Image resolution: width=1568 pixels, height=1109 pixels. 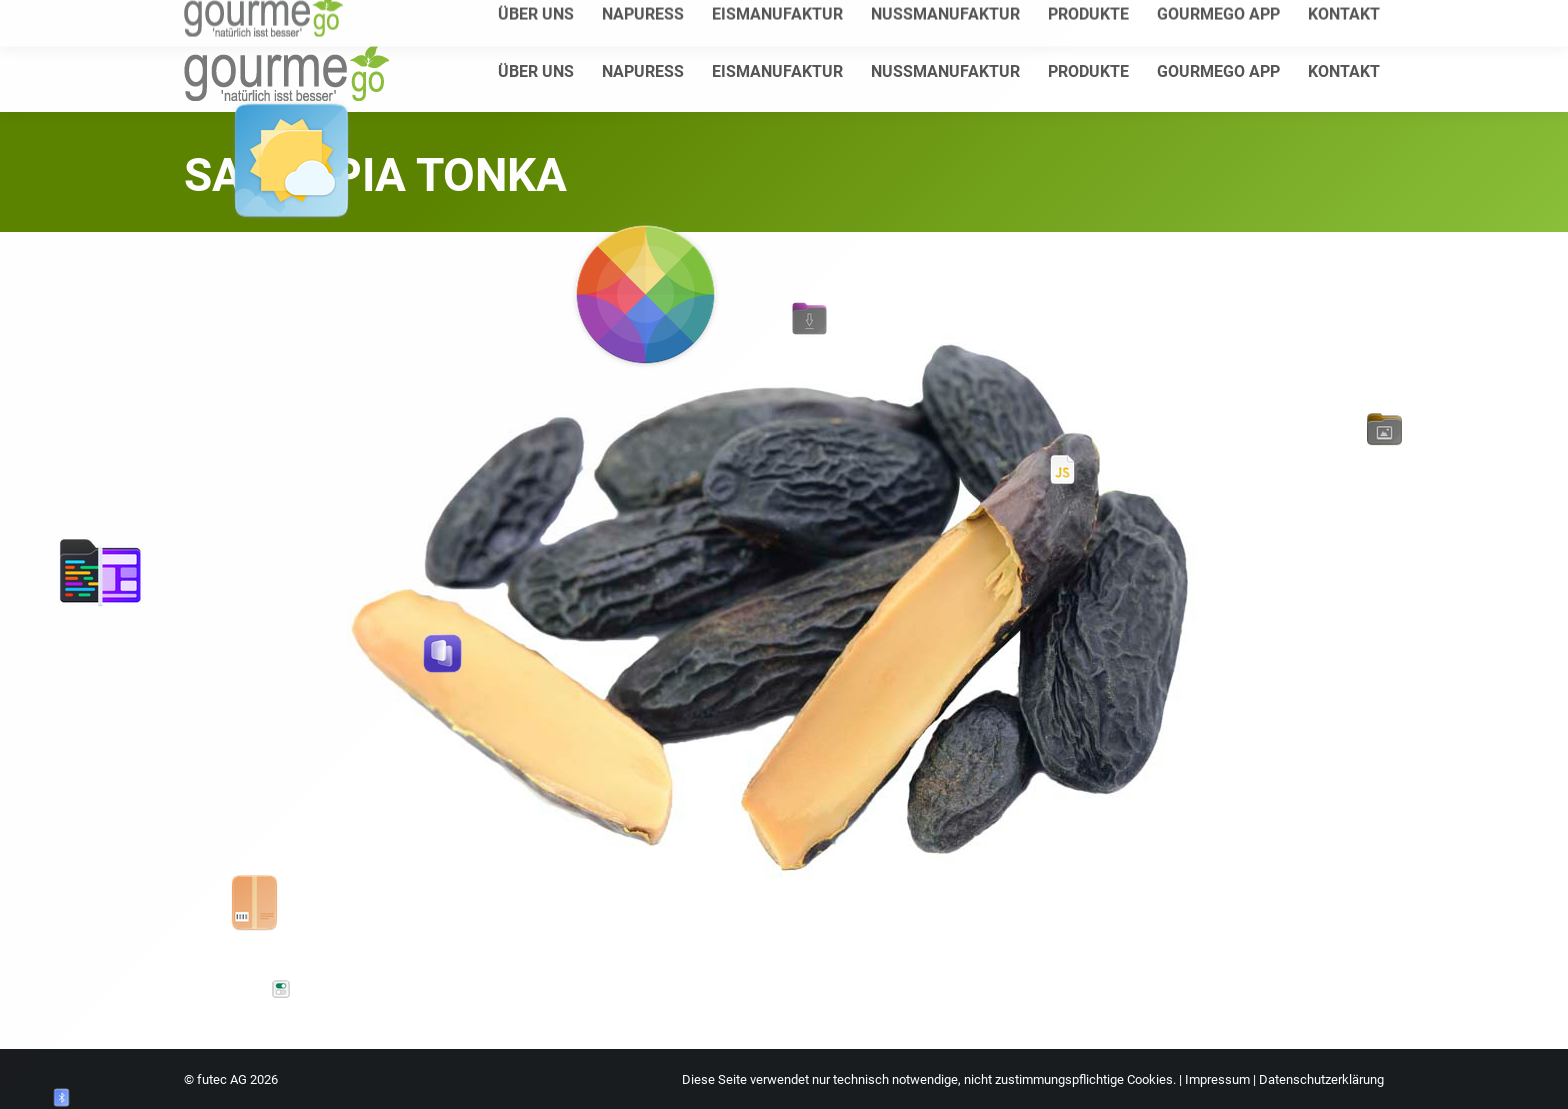 What do you see at coordinates (645, 294) in the screenshot?
I see `open color management settings` at bounding box center [645, 294].